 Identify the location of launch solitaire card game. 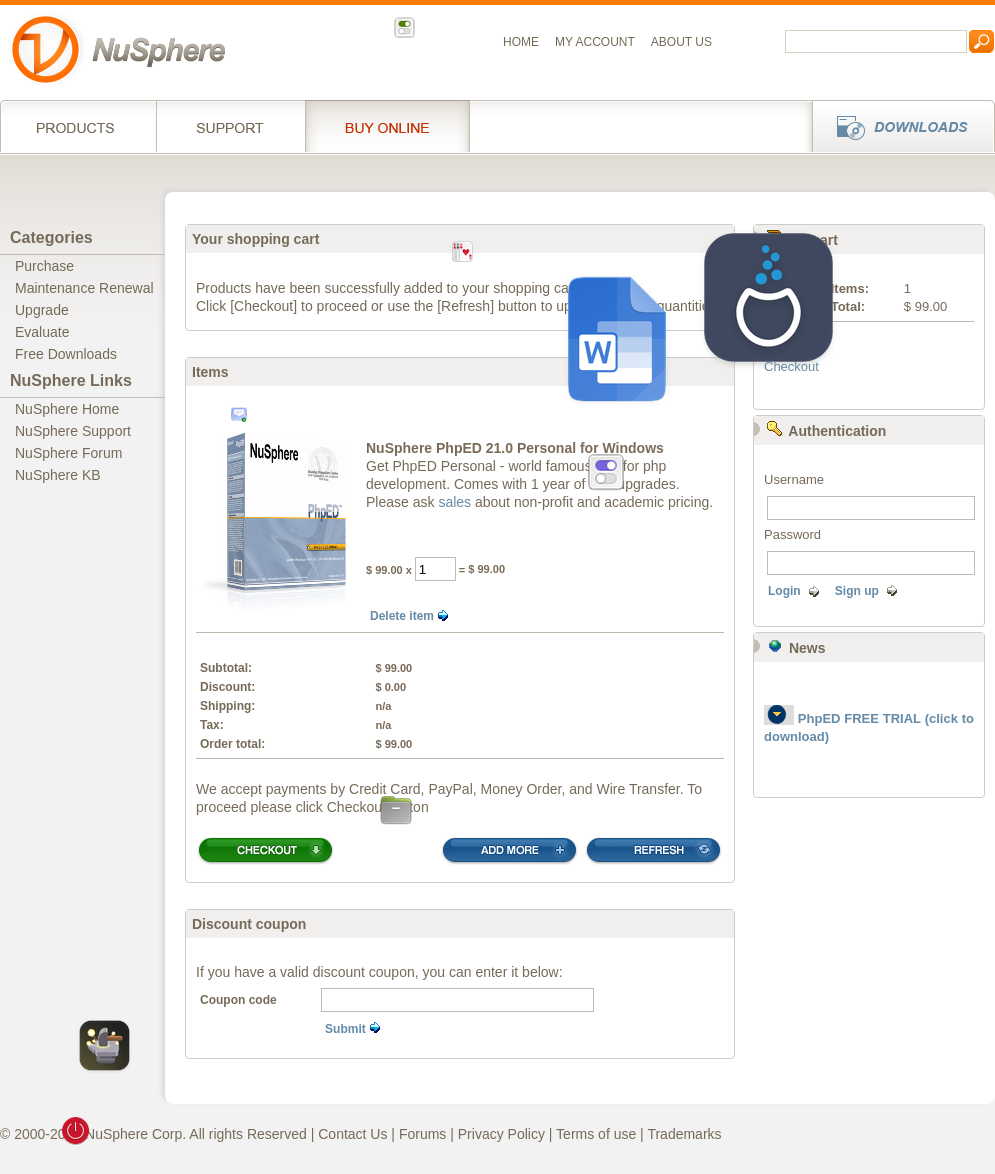
(462, 251).